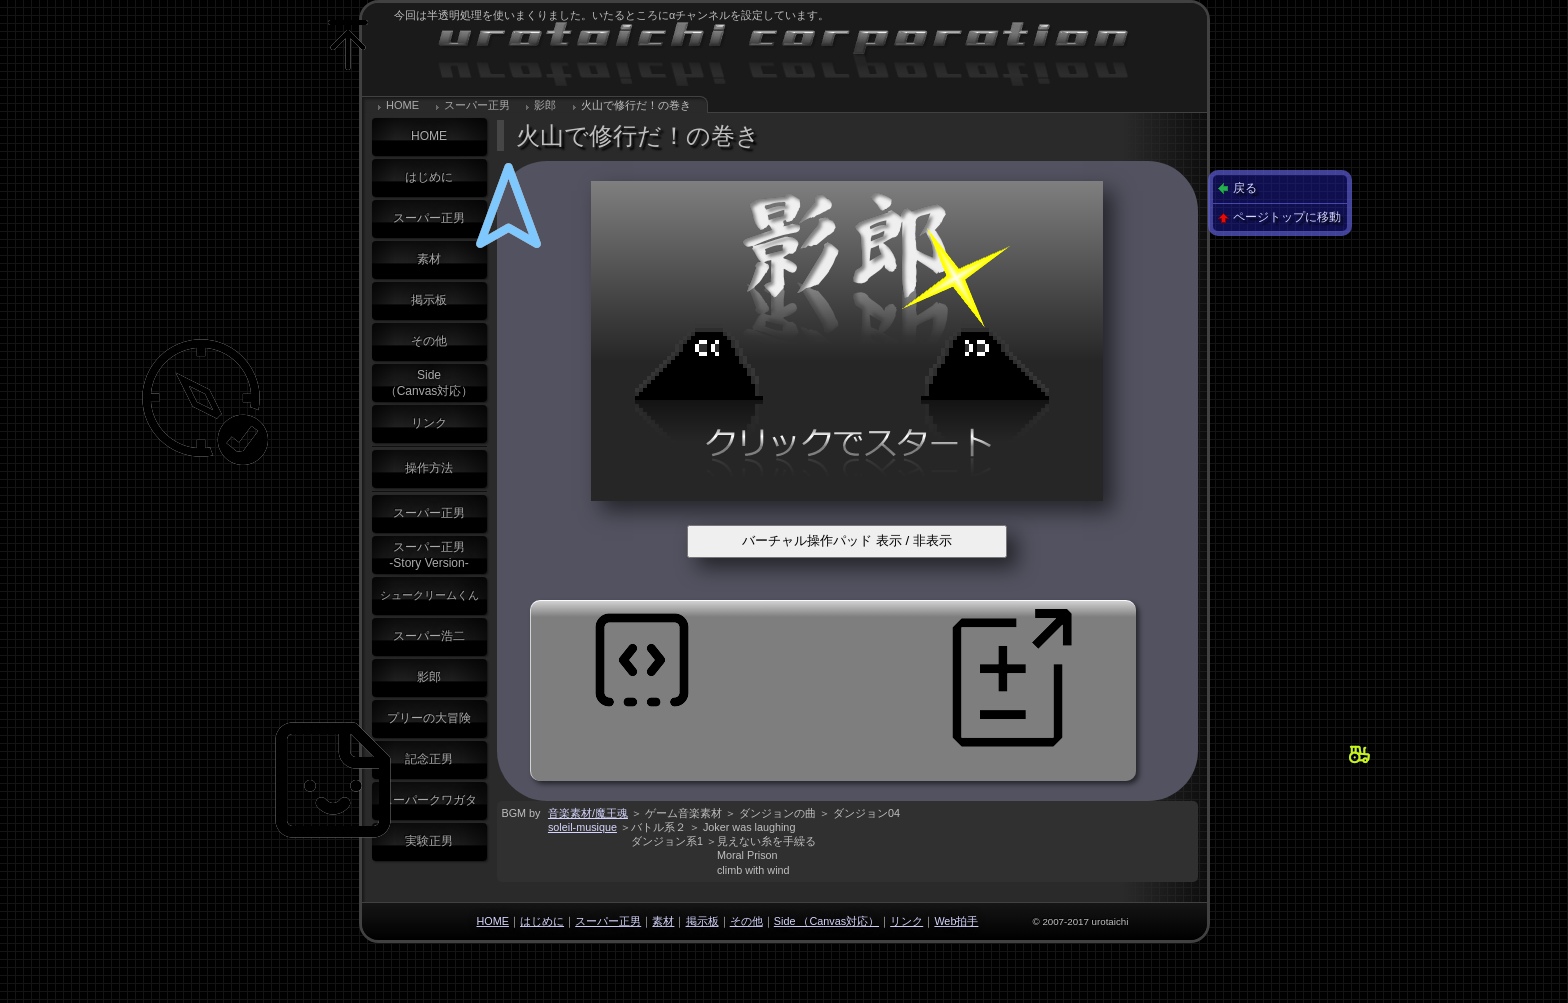 This screenshot has width=1568, height=1003. What do you see at coordinates (333, 780) in the screenshot?
I see `add a sticker to your message` at bounding box center [333, 780].